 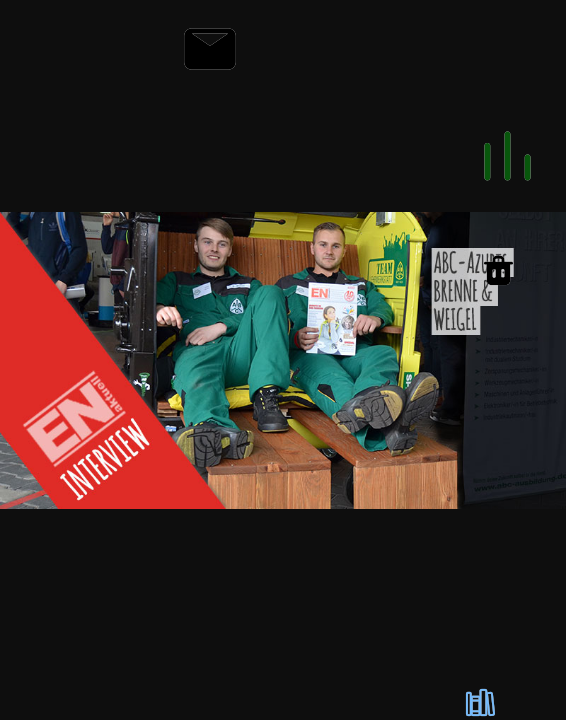 I want to click on access your library or collection, so click(x=480, y=702).